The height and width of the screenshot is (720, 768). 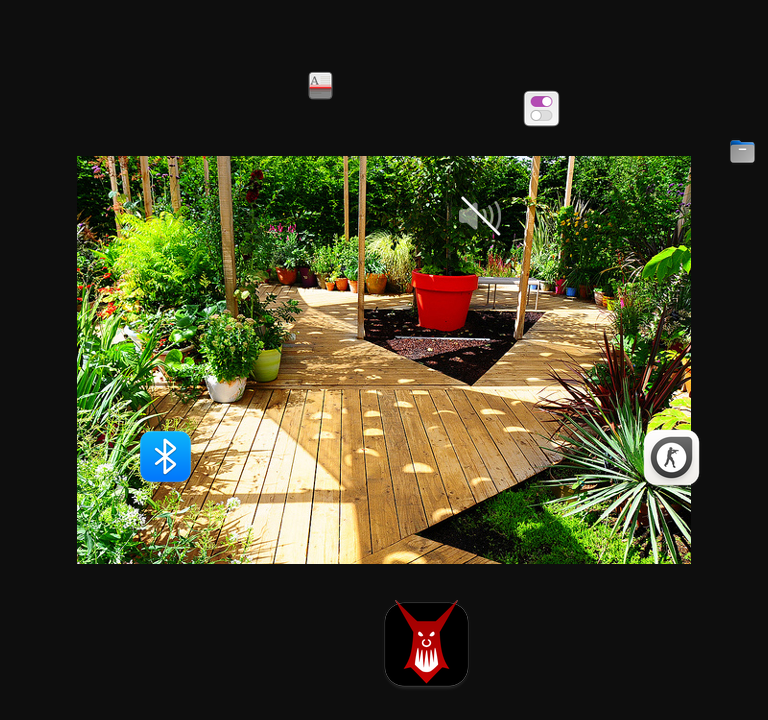 I want to click on open the file manager application, so click(x=742, y=151).